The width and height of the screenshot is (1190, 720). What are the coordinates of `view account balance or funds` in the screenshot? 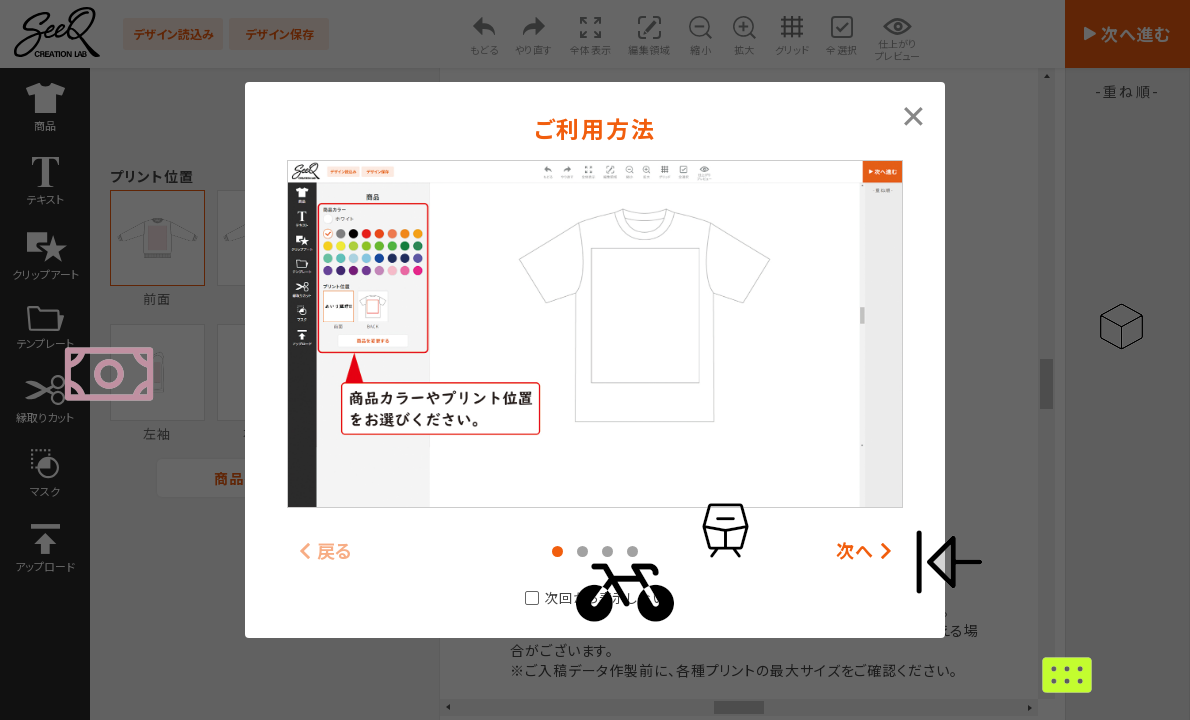 It's located at (109, 374).